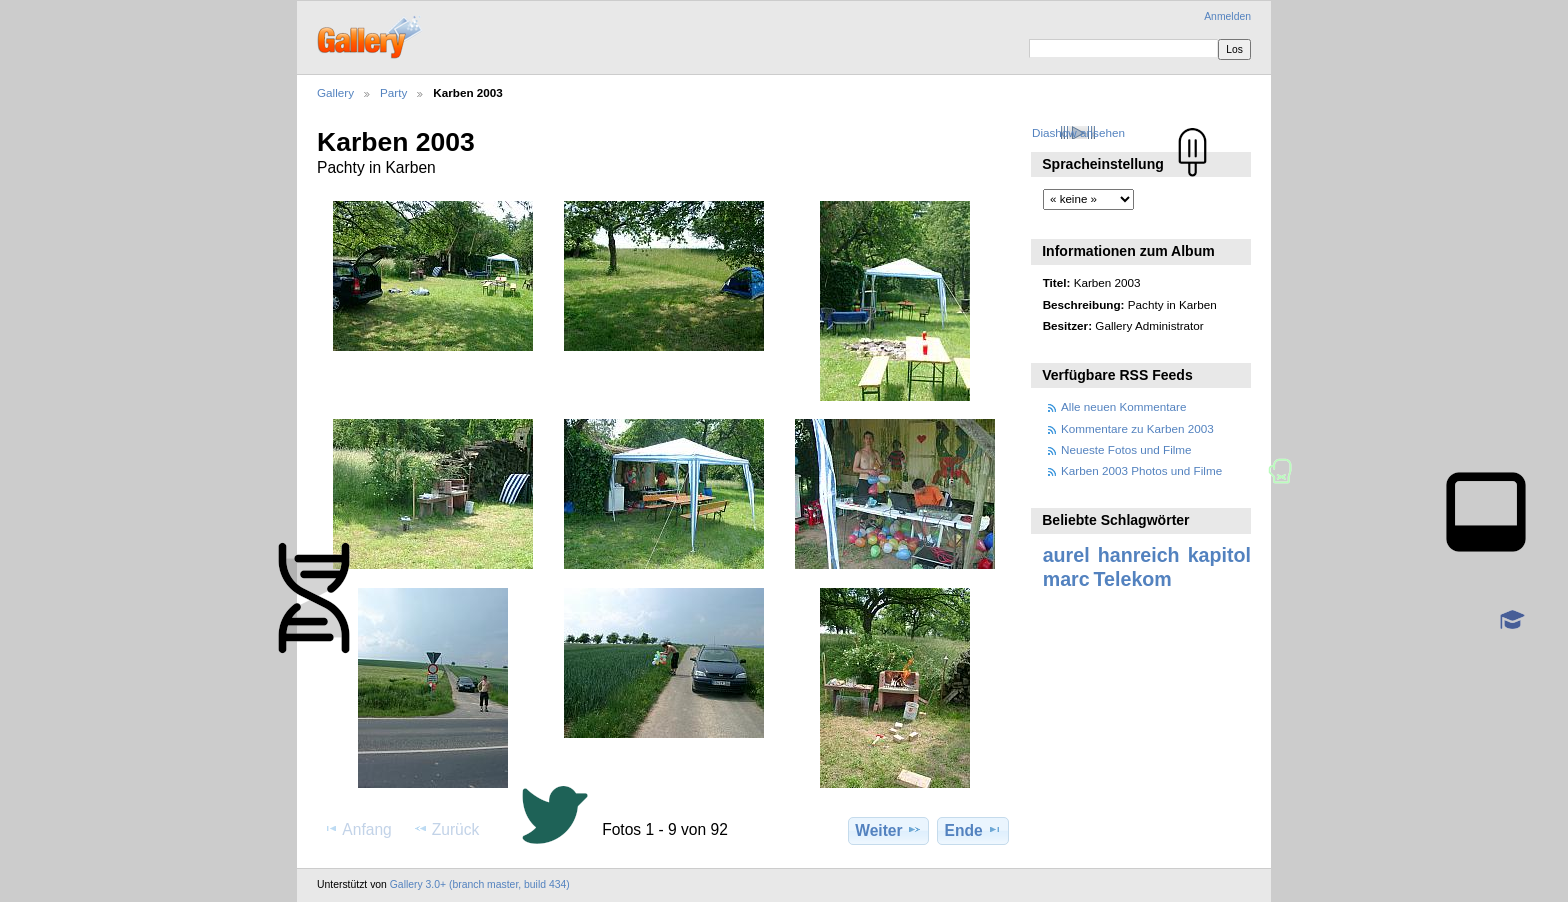  I want to click on share to twitter, so click(551, 812).